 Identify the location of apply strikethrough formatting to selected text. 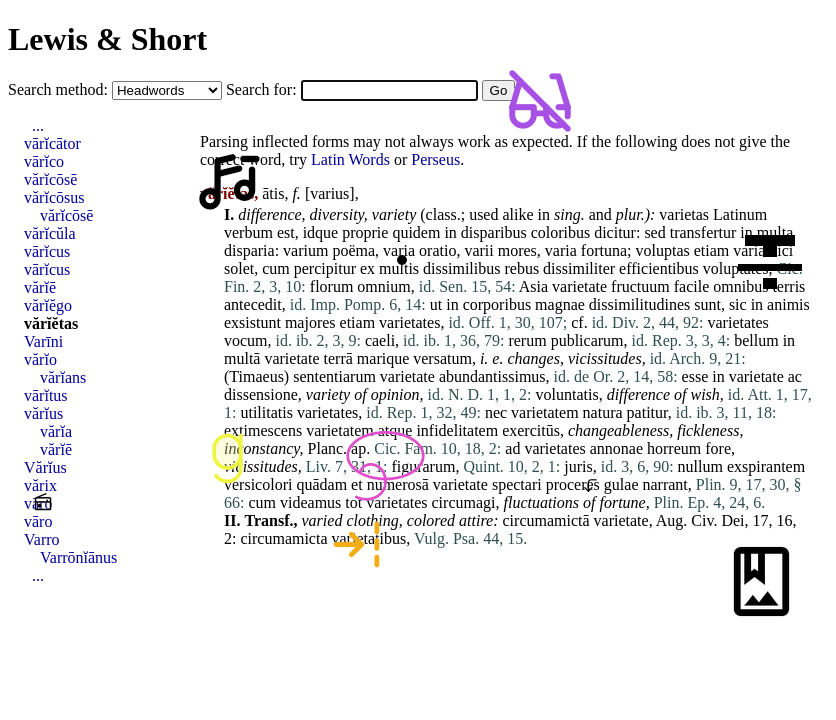
(770, 264).